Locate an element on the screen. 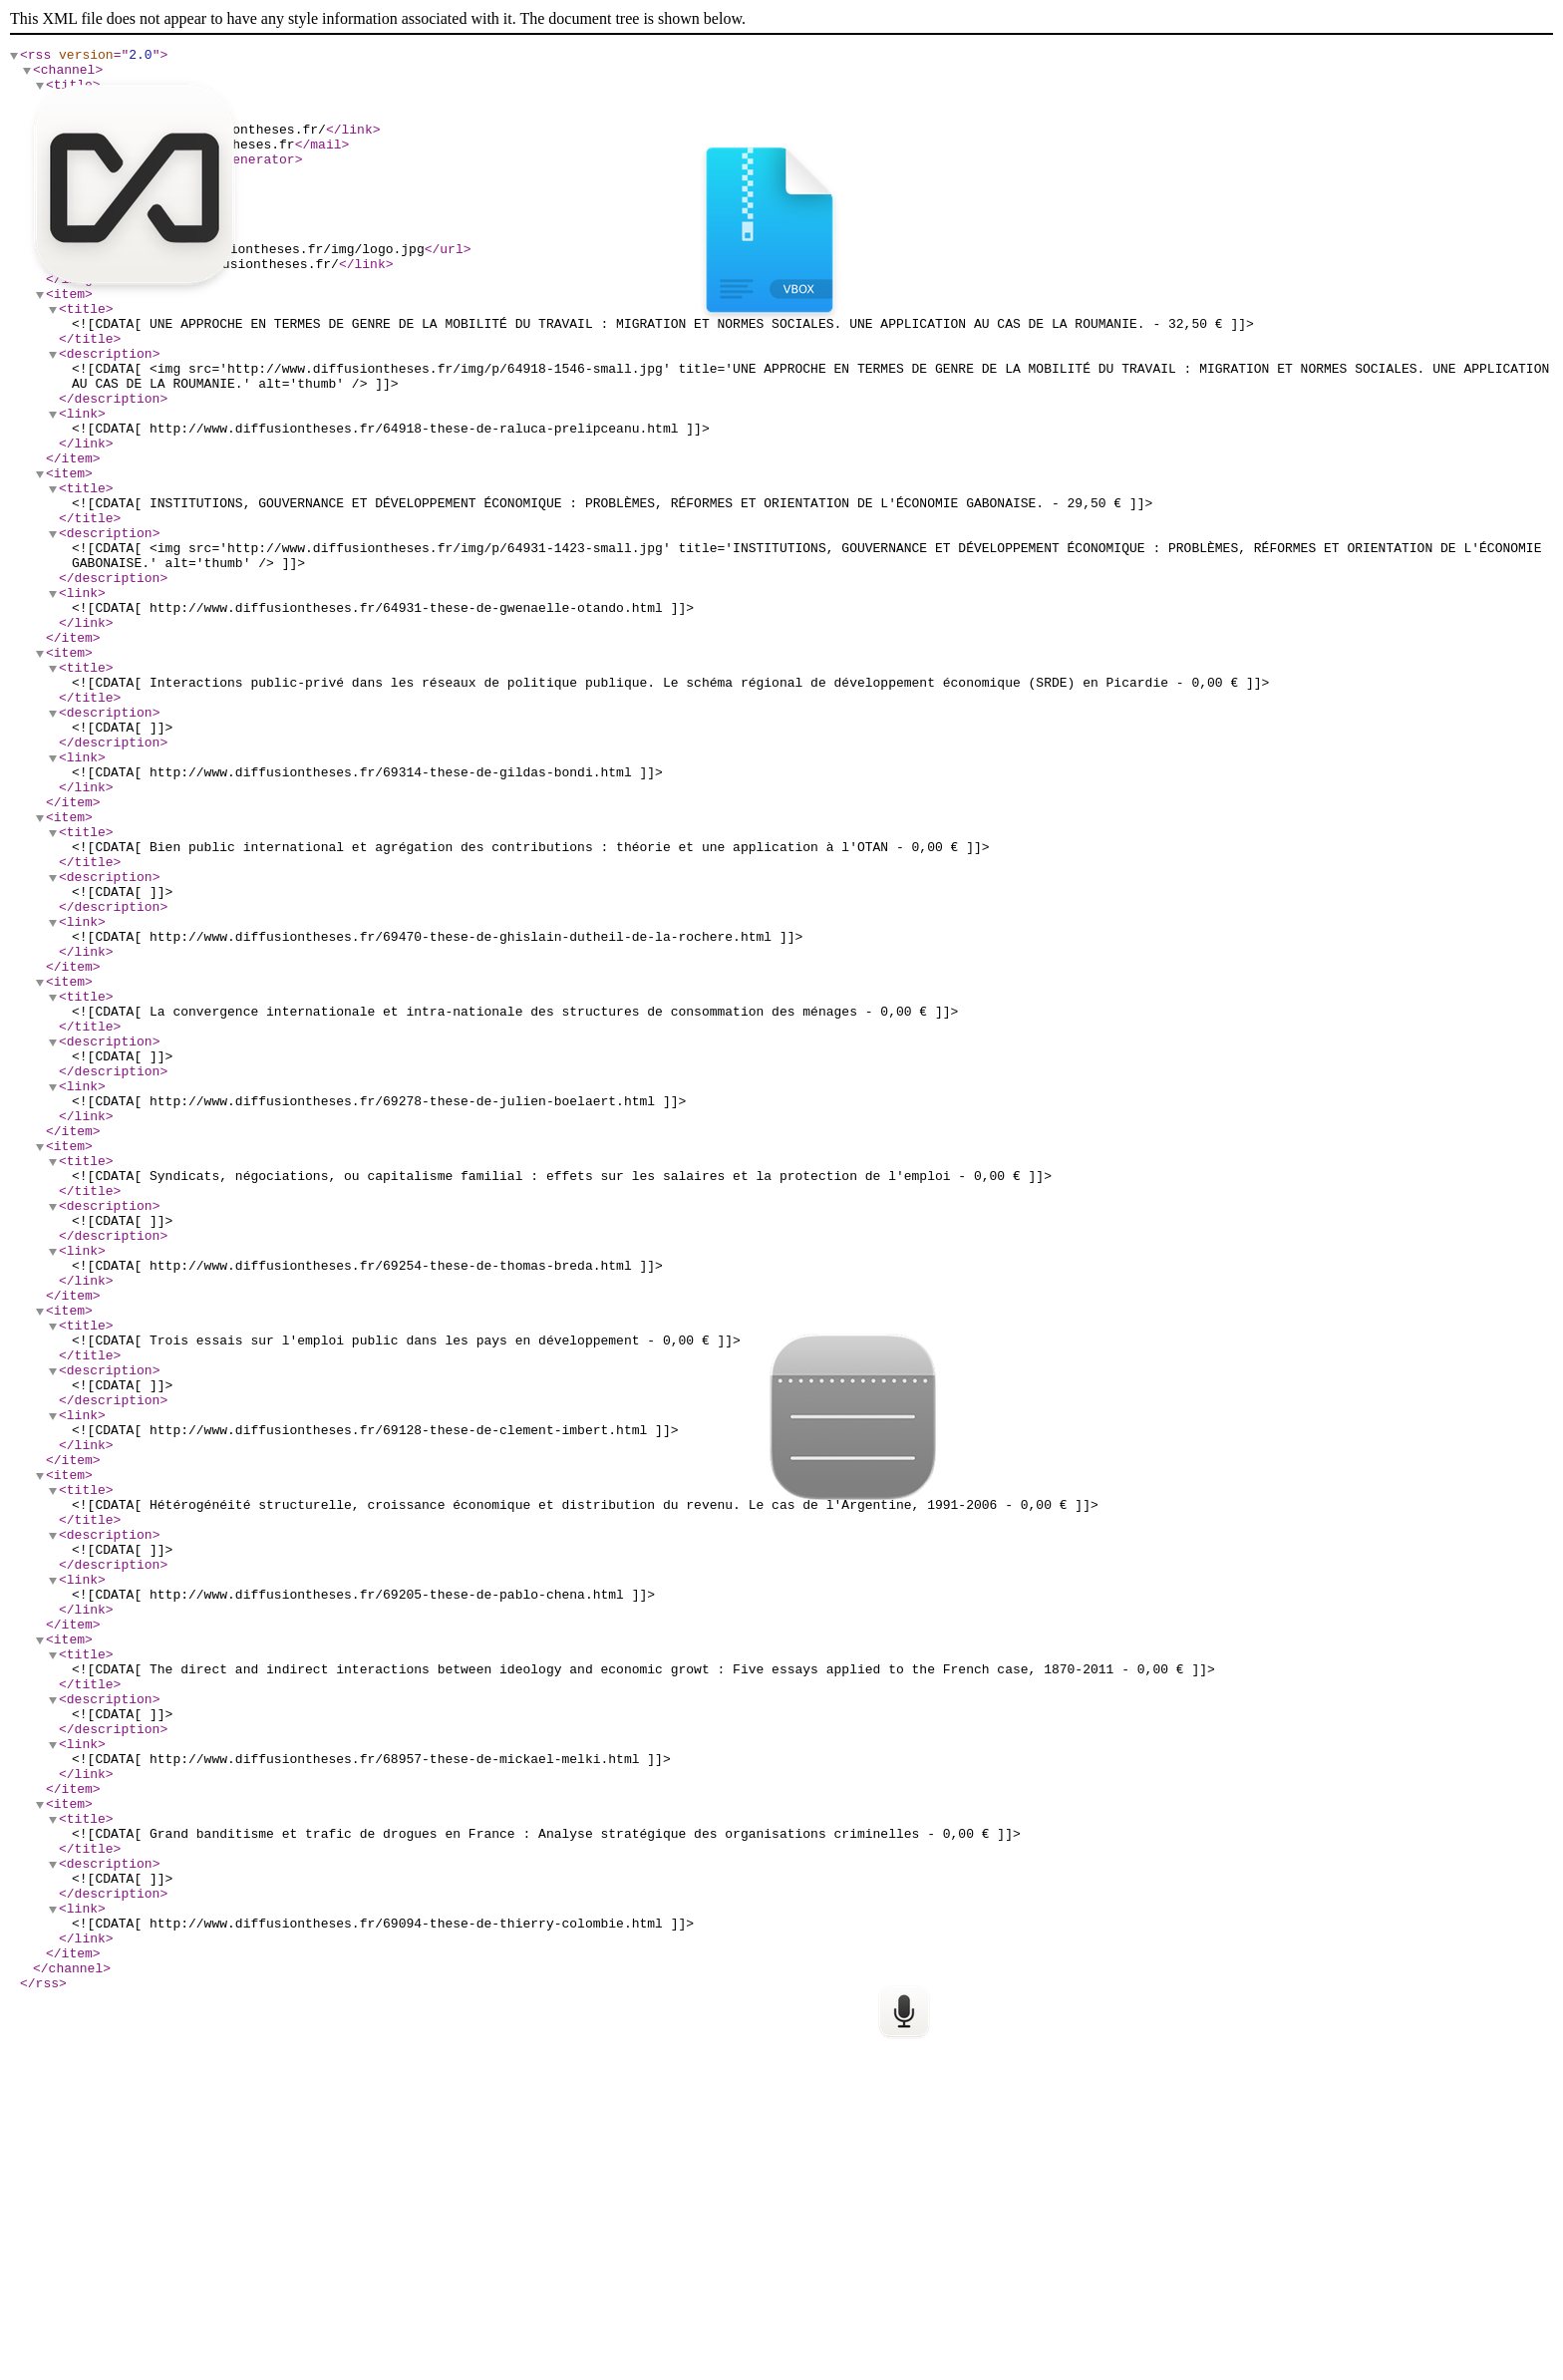 The height and width of the screenshot is (2380, 1563). access microphone settings is located at coordinates (904, 2011).